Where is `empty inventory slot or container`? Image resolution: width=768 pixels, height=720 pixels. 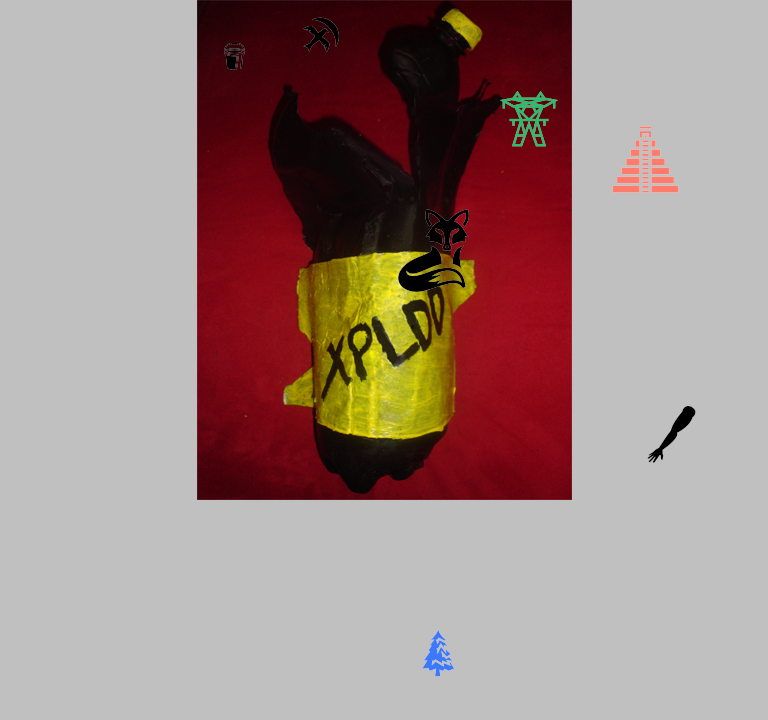 empty inventory slot or container is located at coordinates (234, 55).